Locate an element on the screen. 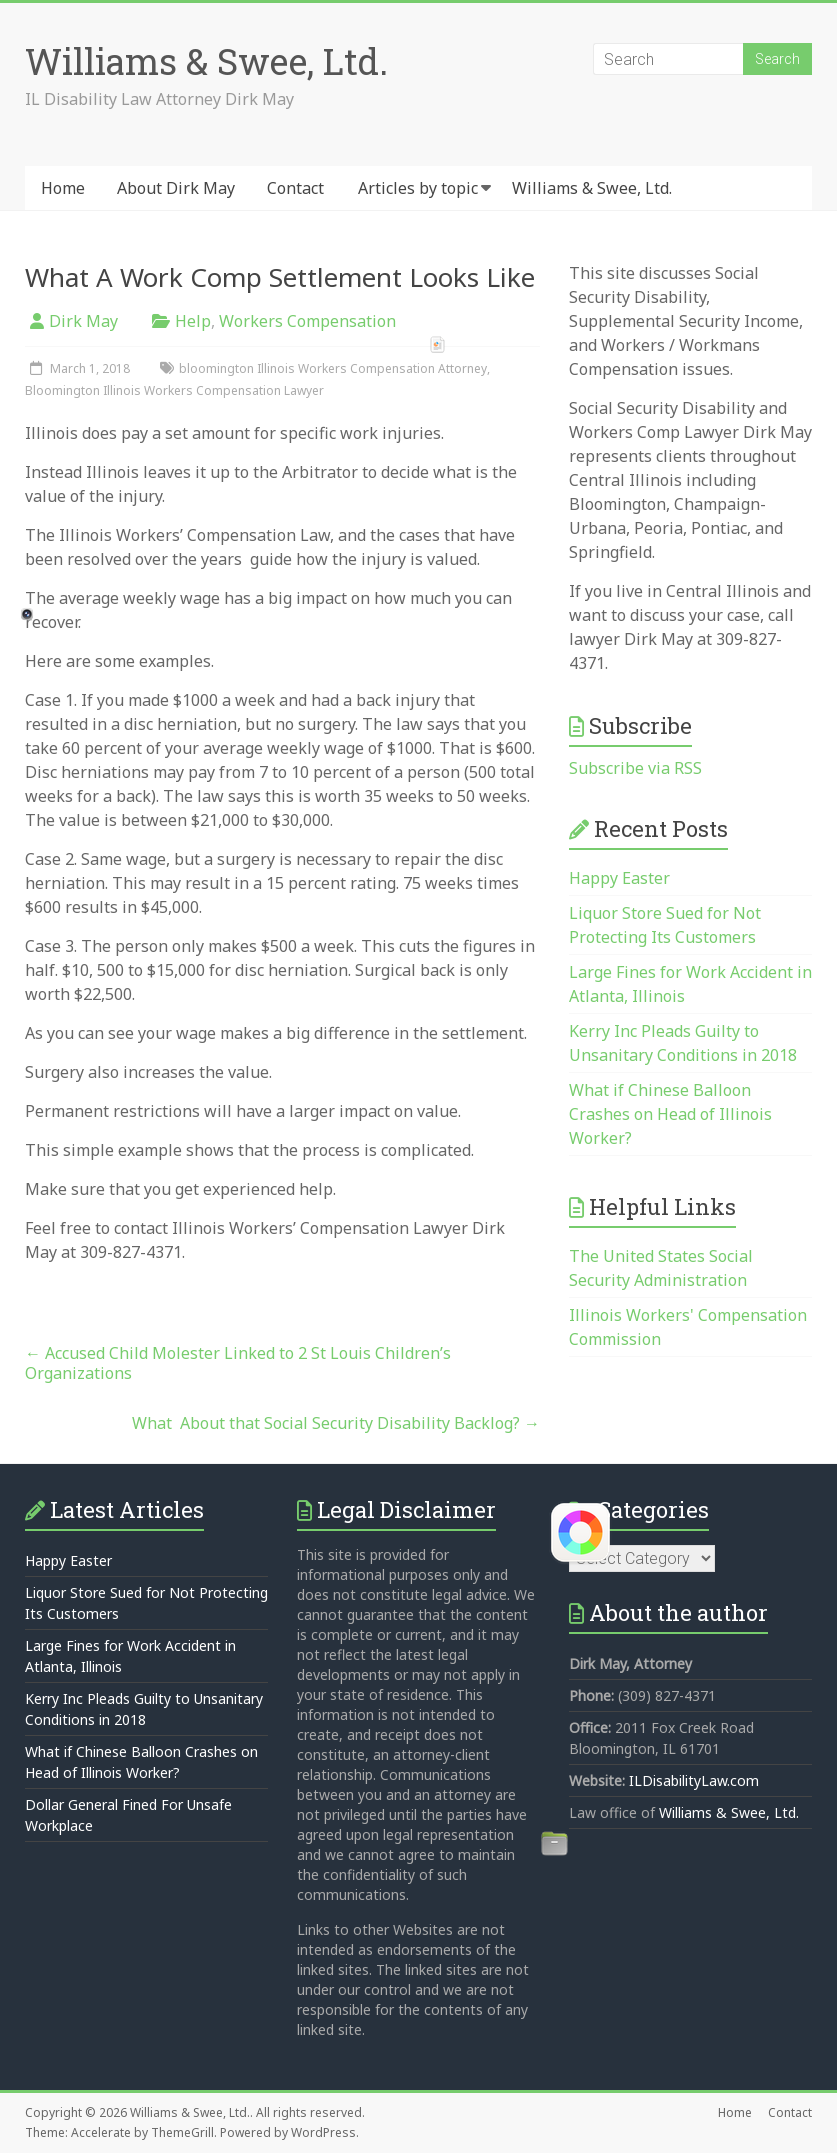  open the file manager application is located at coordinates (554, 1843).